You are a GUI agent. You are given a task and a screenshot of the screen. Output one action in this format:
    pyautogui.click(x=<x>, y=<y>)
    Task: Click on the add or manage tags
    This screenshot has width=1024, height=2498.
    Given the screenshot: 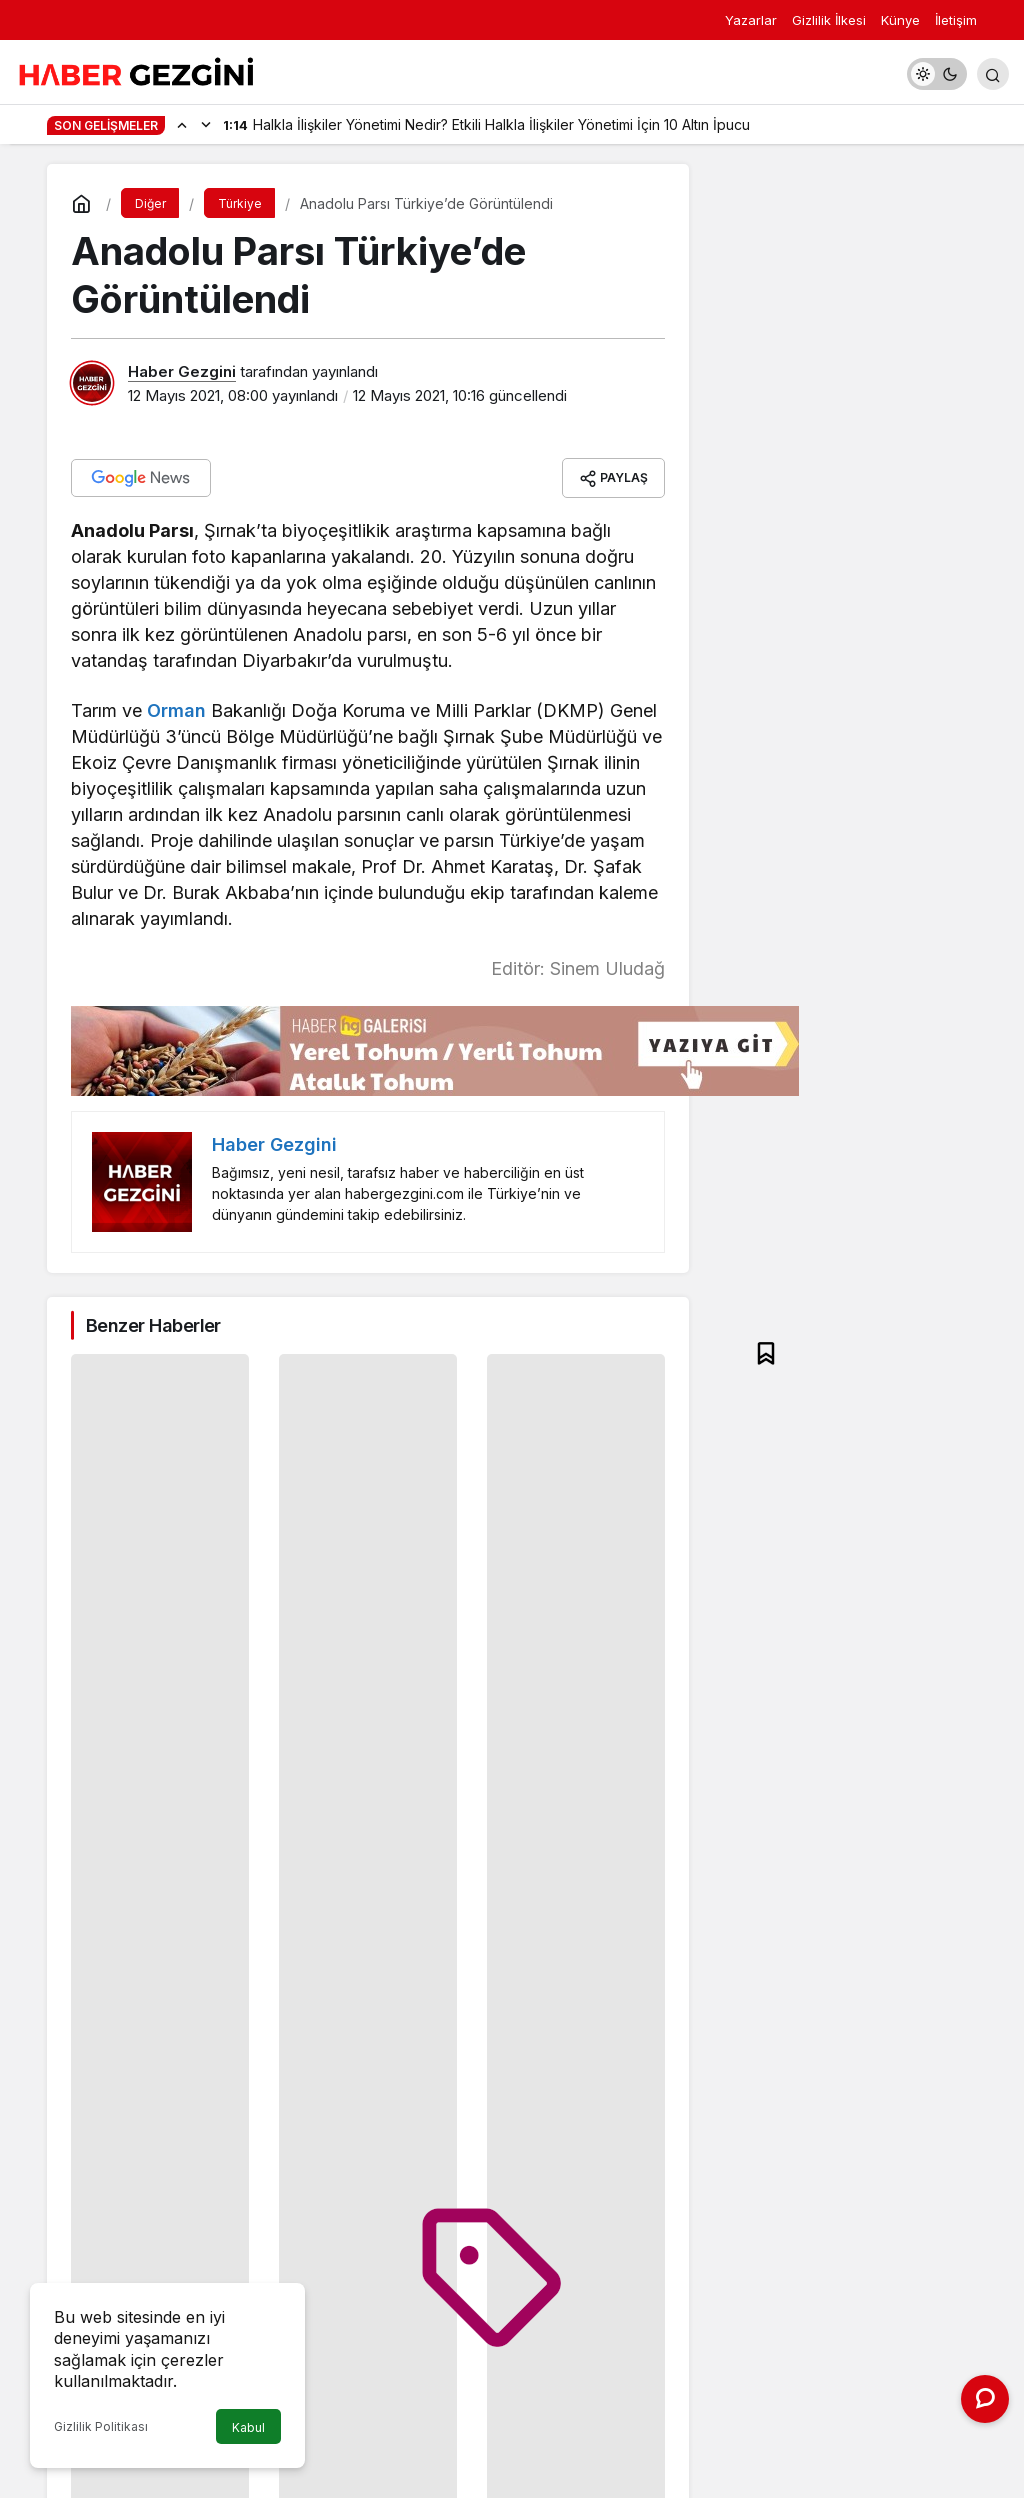 What is the action you would take?
    pyautogui.click(x=488, y=2274)
    